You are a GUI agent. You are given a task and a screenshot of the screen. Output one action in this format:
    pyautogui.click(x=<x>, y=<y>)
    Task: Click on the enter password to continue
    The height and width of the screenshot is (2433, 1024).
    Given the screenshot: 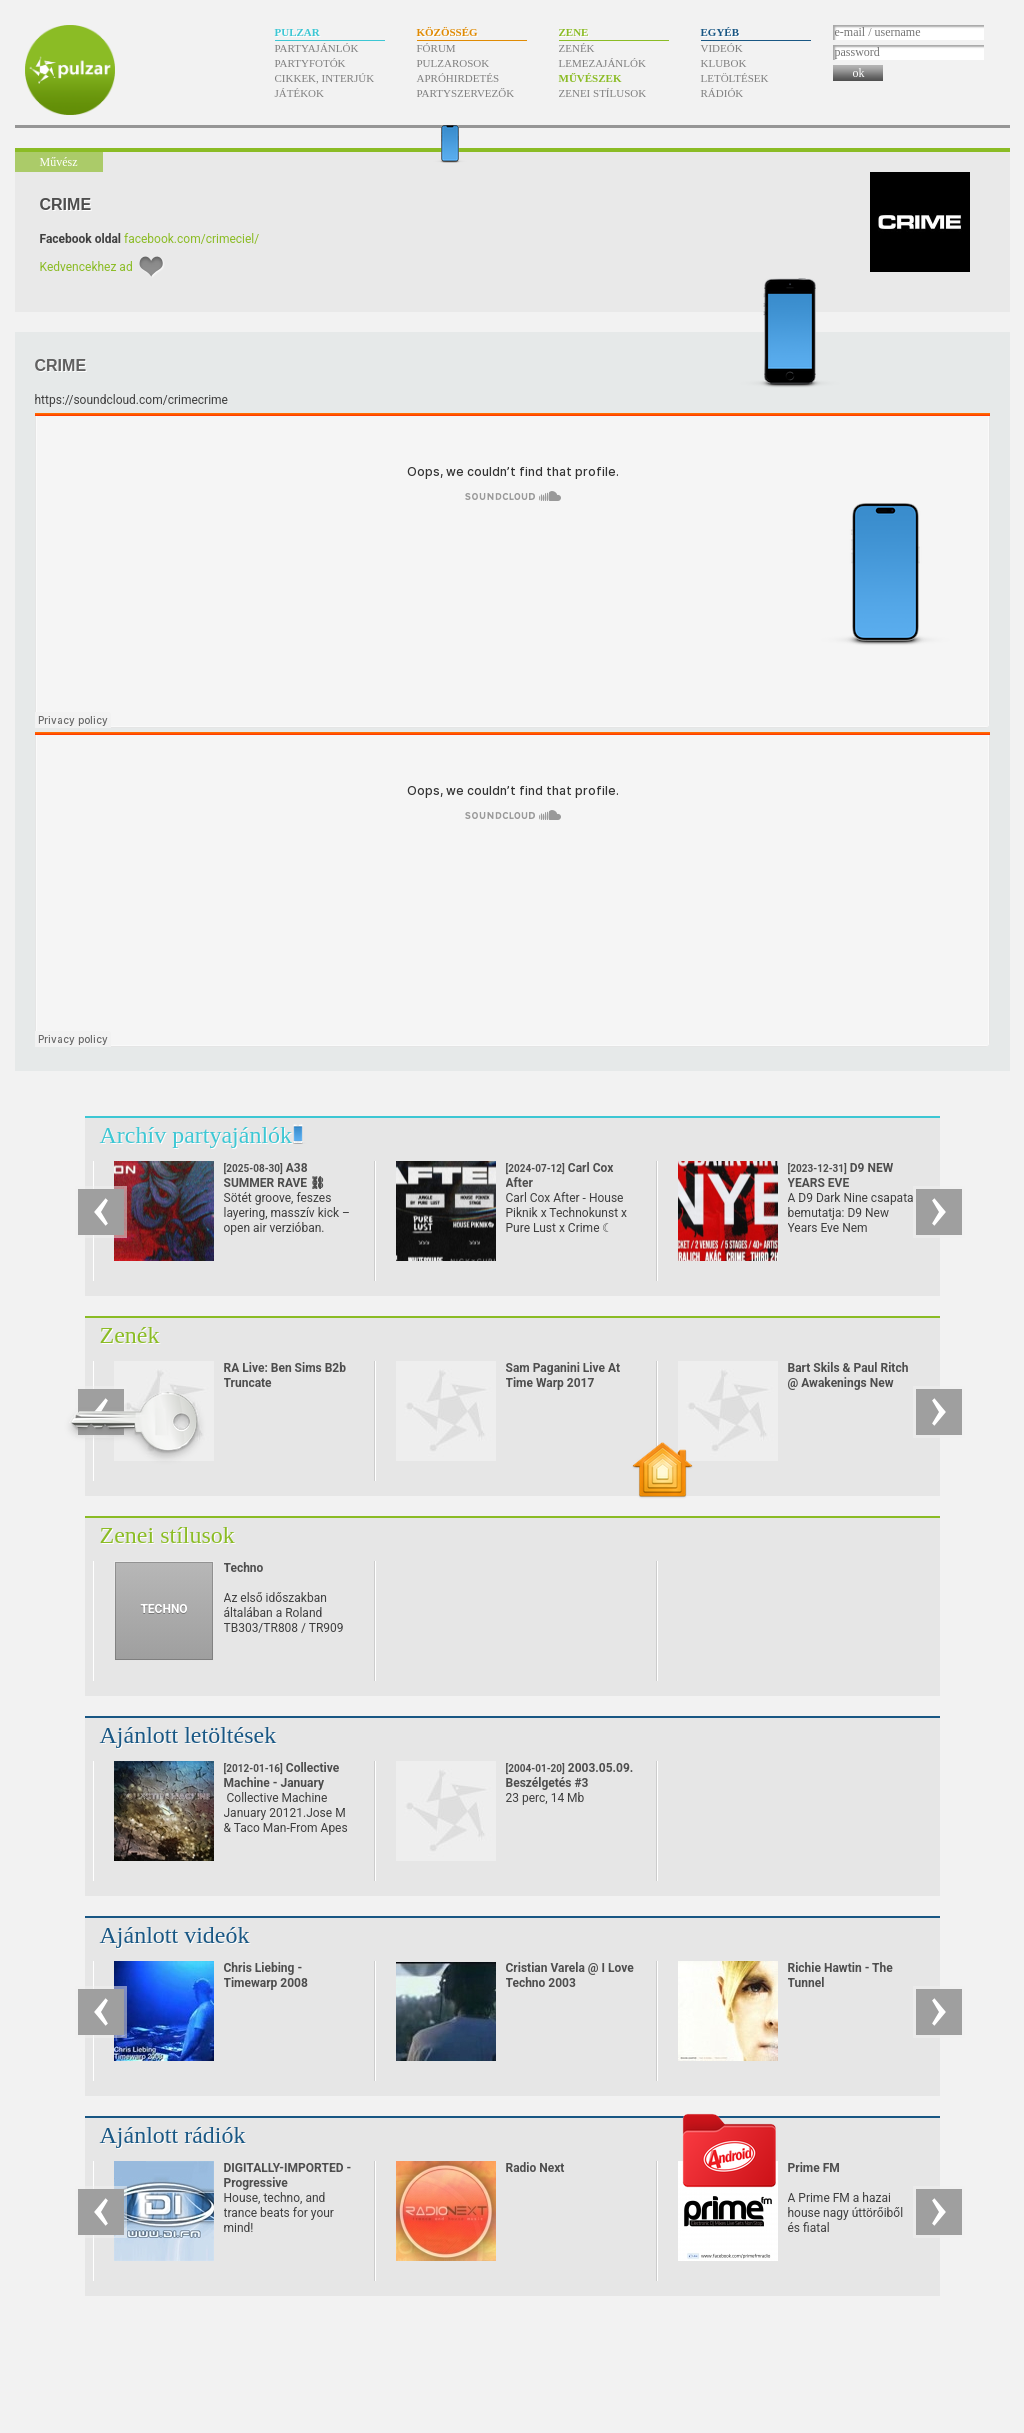 What is the action you would take?
    pyautogui.click(x=135, y=1423)
    